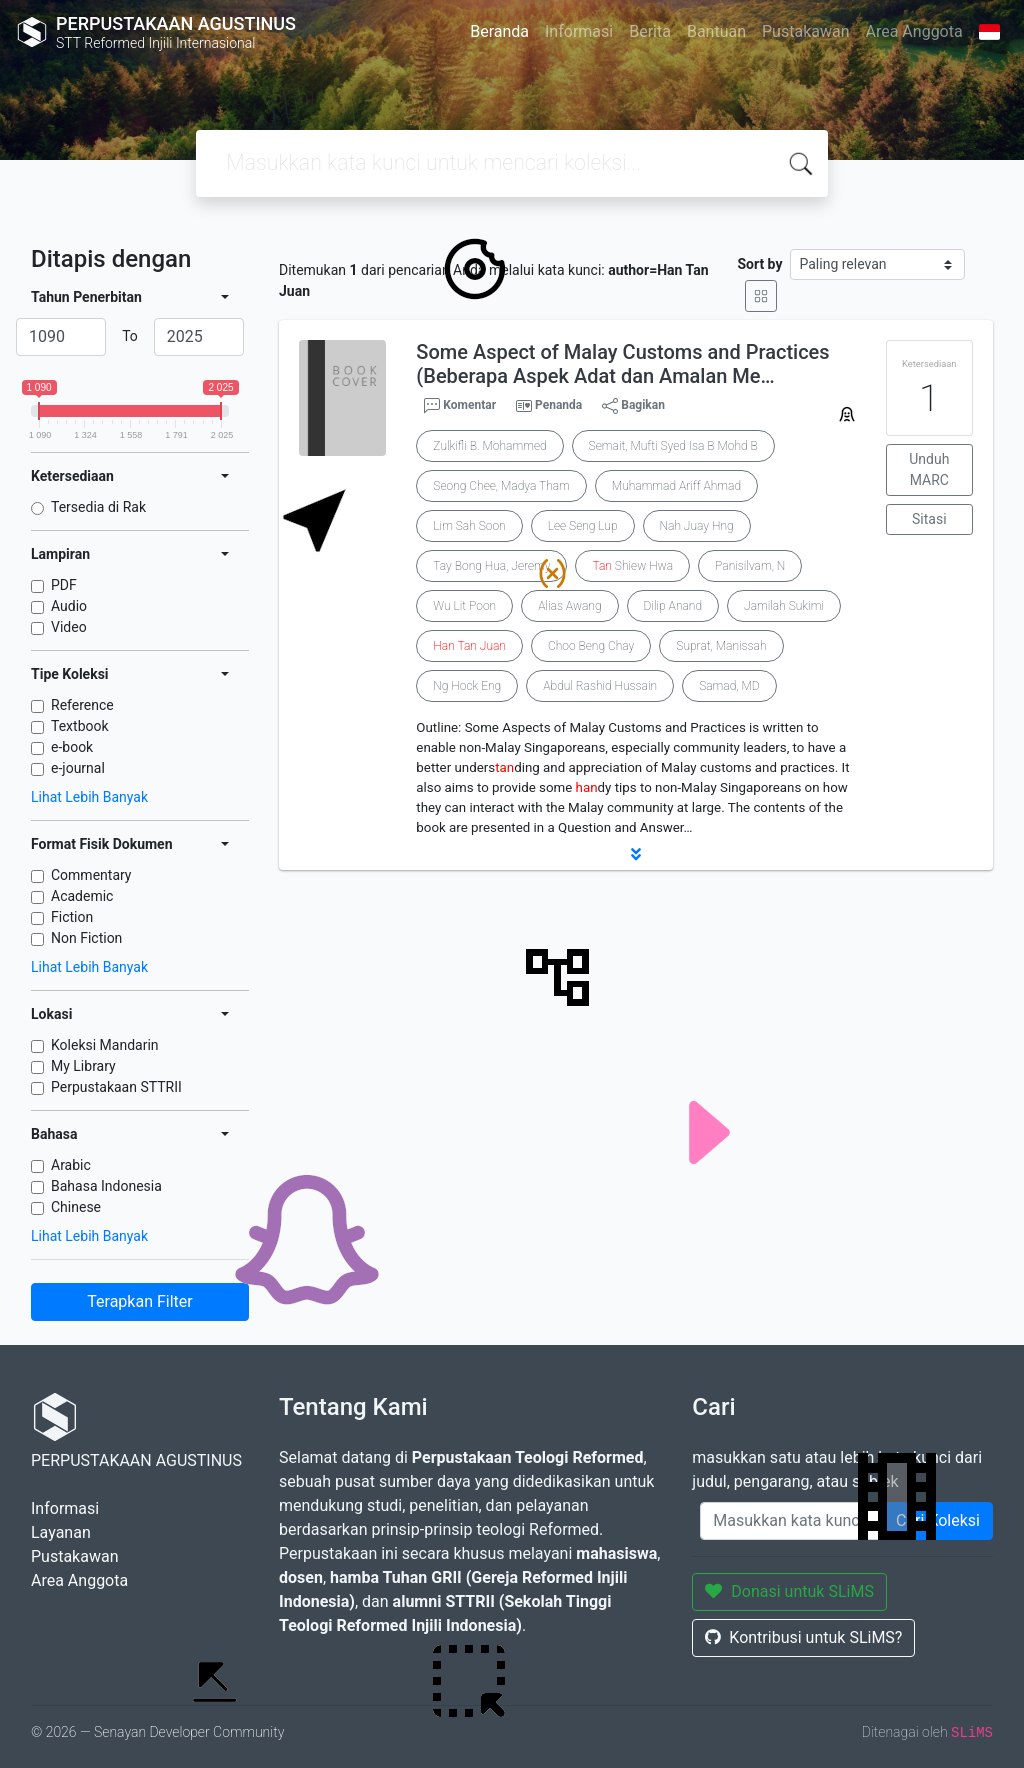 The image size is (1024, 1768). What do you see at coordinates (847, 415) in the screenshot?
I see `indicates linux operating system compatibility` at bounding box center [847, 415].